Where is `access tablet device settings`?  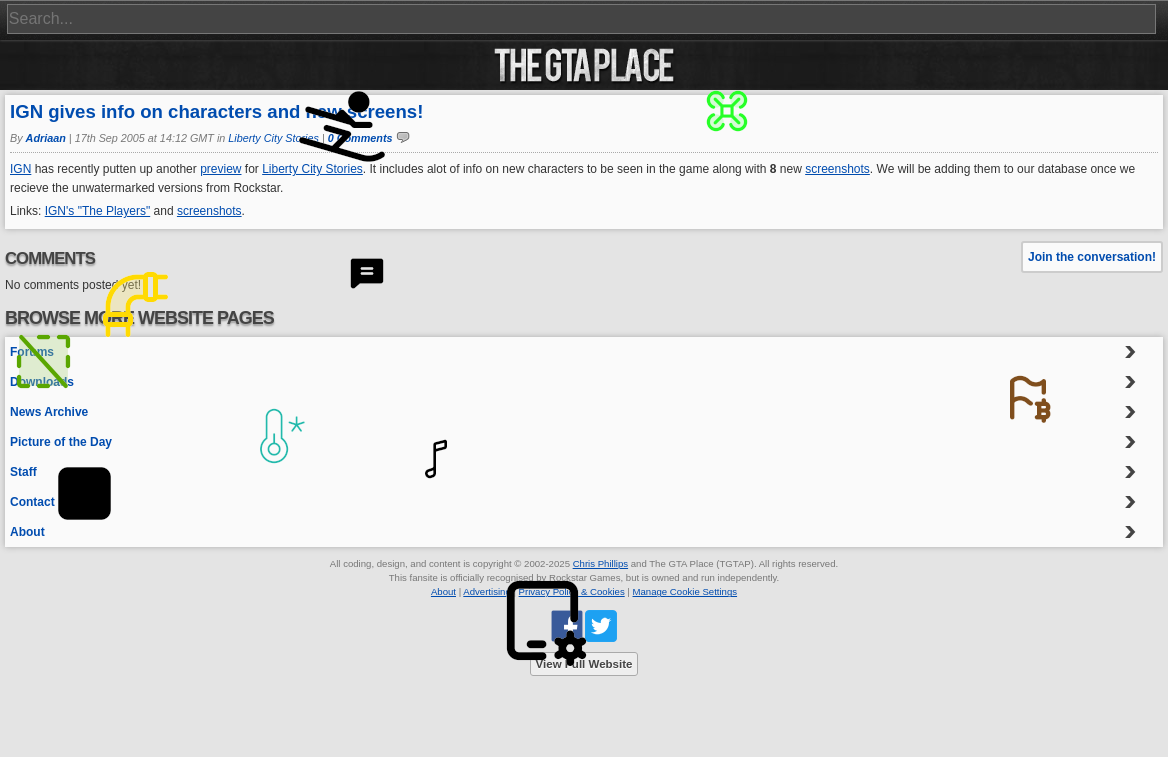 access tablet device settings is located at coordinates (542, 620).